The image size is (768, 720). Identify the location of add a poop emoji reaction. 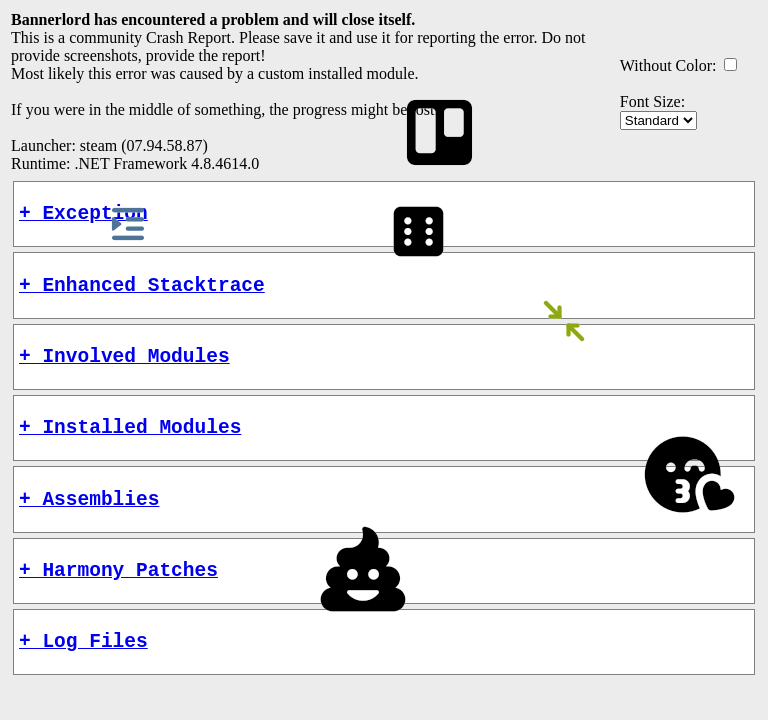
(363, 569).